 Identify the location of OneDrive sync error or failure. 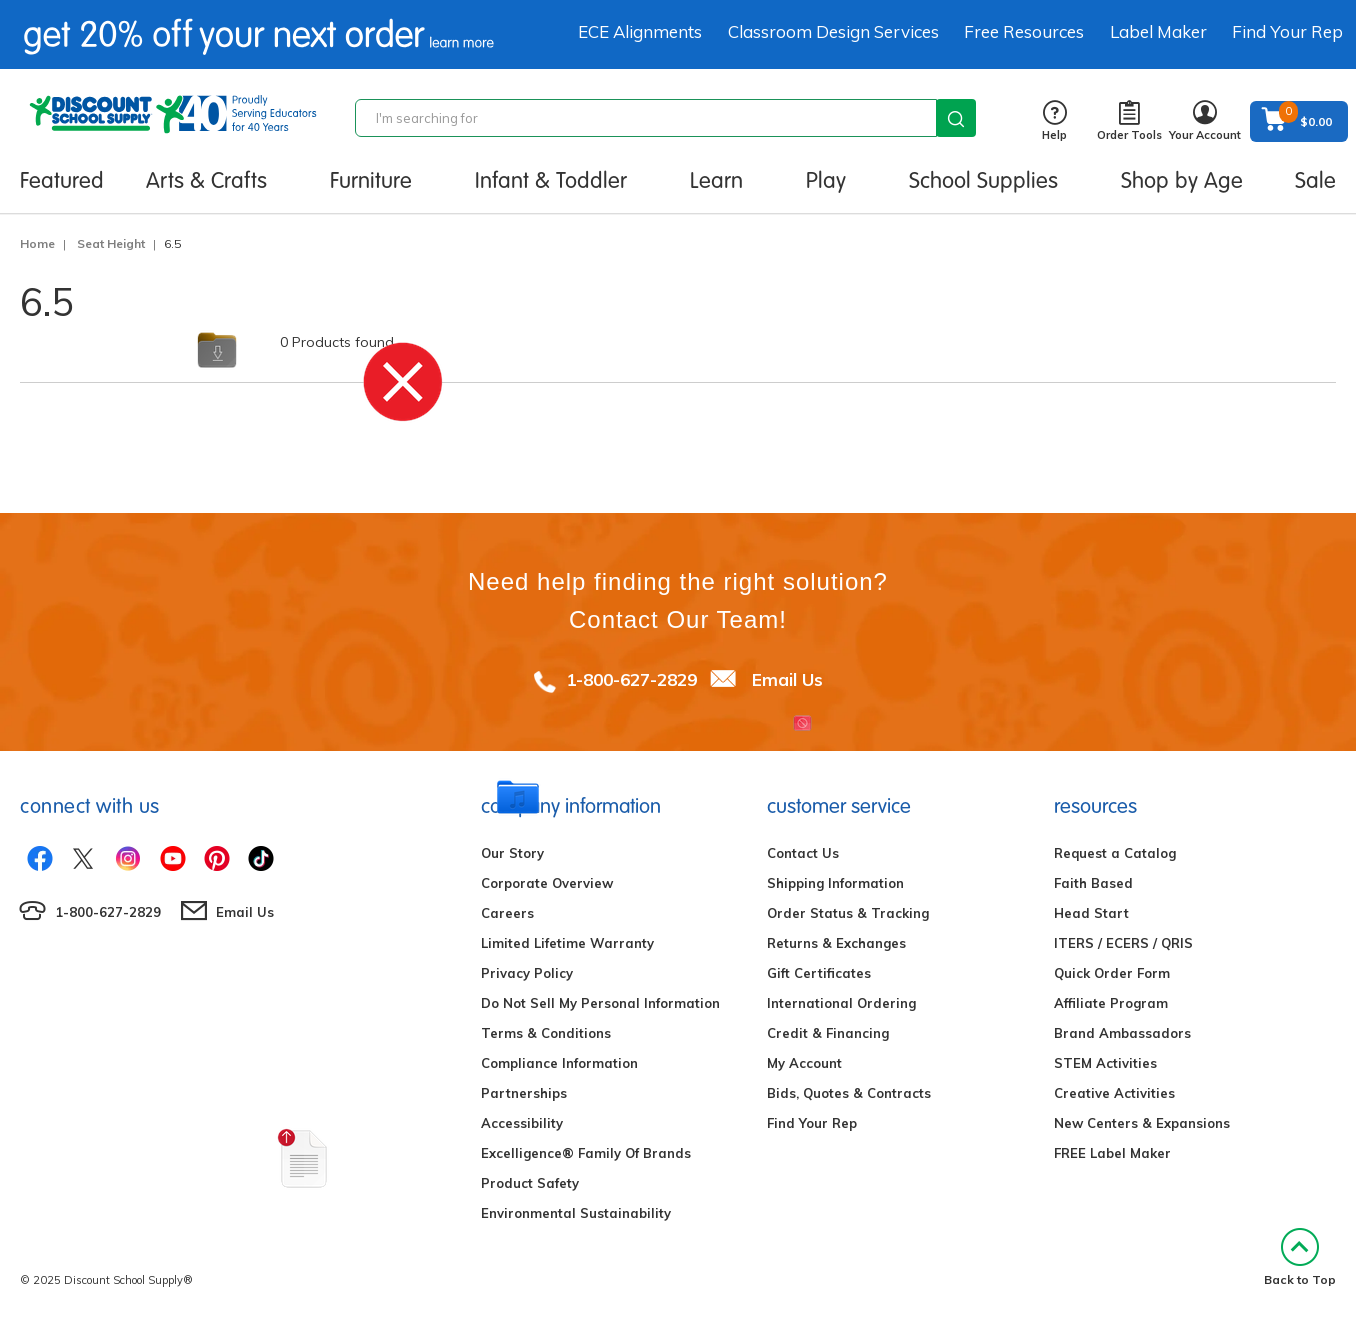
(403, 382).